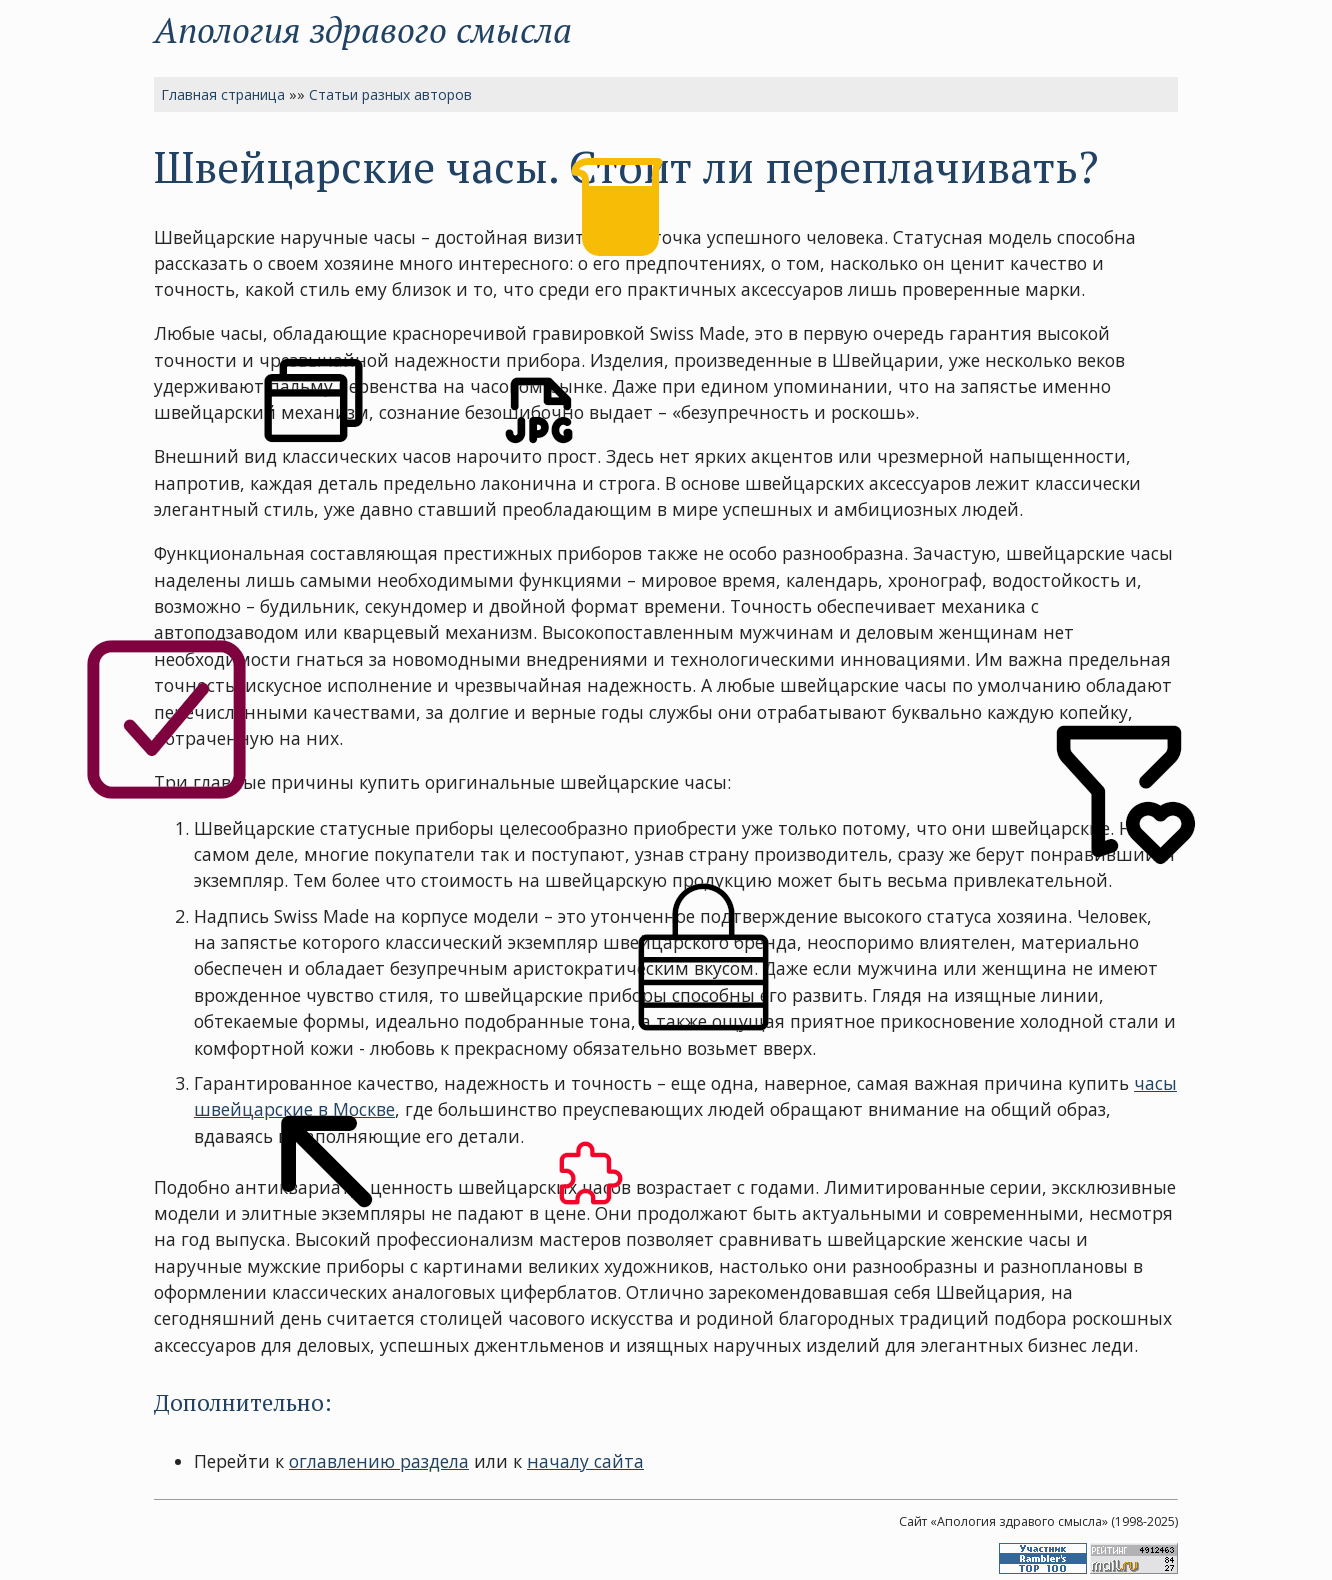  What do you see at coordinates (591, 1173) in the screenshot?
I see `access browser extensions or plugins` at bounding box center [591, 1173].